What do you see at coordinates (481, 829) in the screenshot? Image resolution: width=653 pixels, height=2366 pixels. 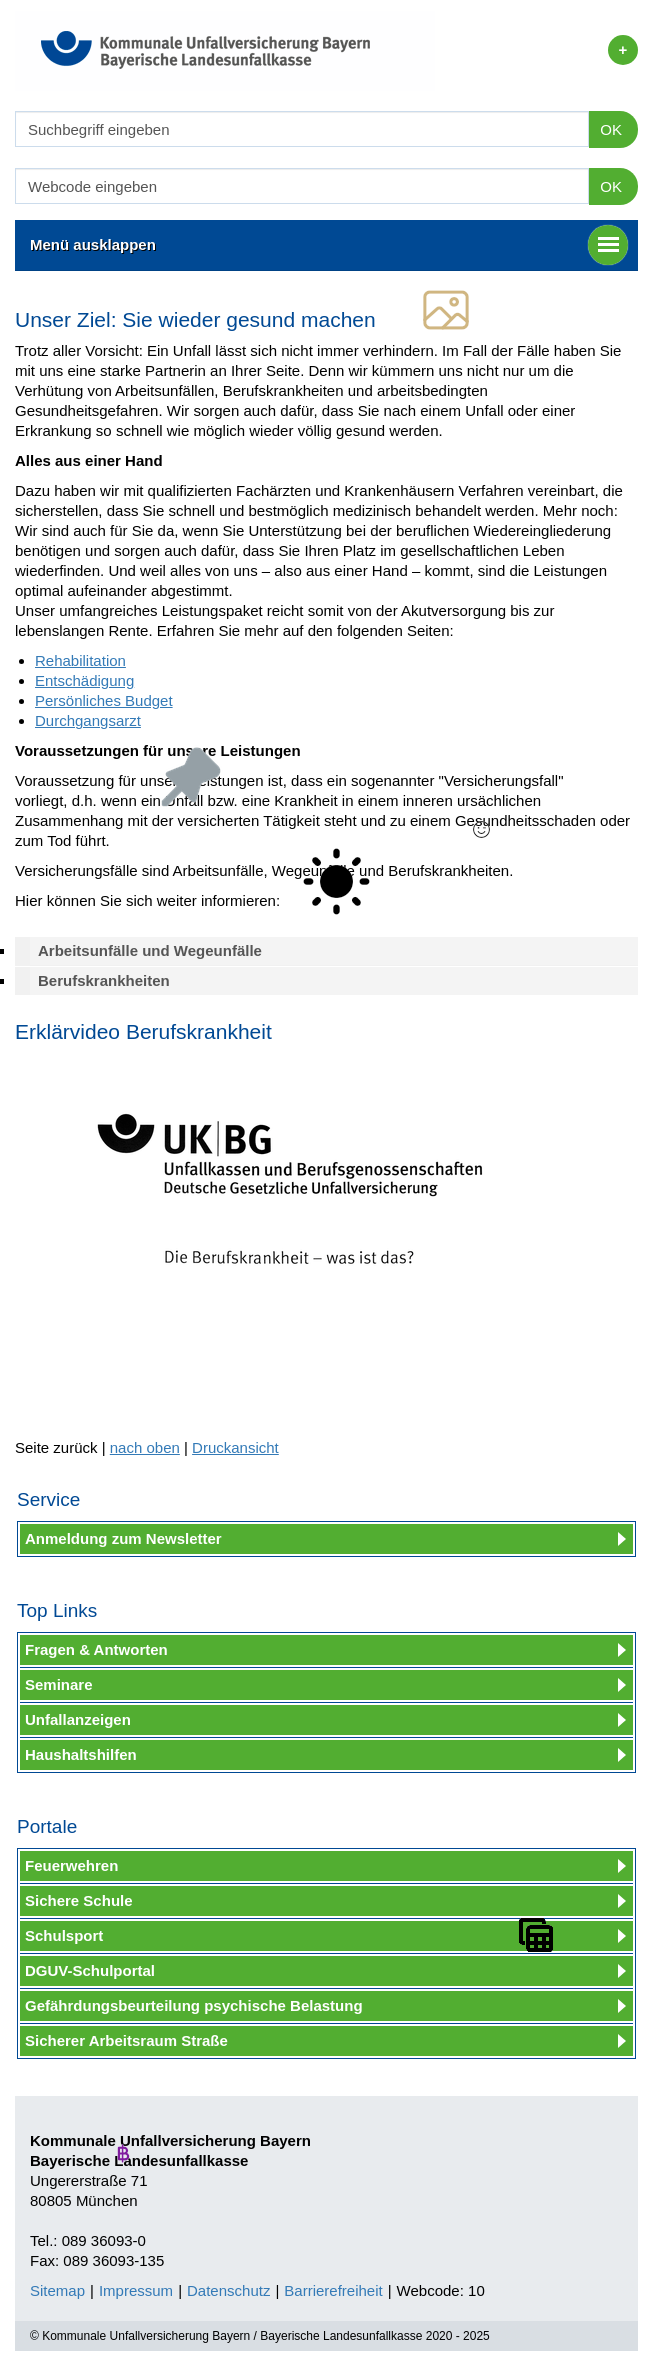 I see `insert a winking emoji into your message` at bounding box center [481, 829].